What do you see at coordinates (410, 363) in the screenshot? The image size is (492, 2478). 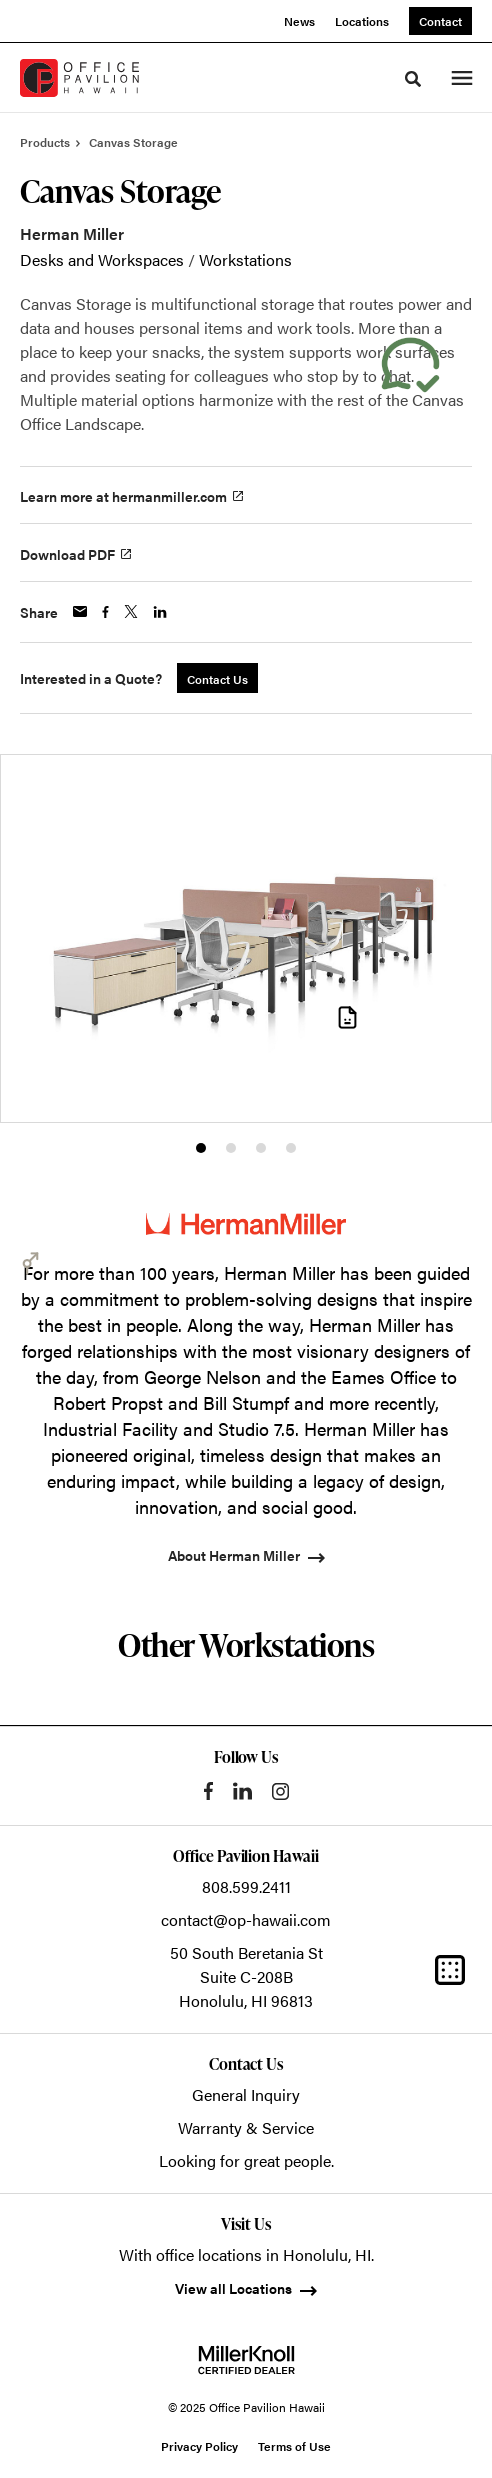 I see `message sent successfully` at bounding box center [410, 363].